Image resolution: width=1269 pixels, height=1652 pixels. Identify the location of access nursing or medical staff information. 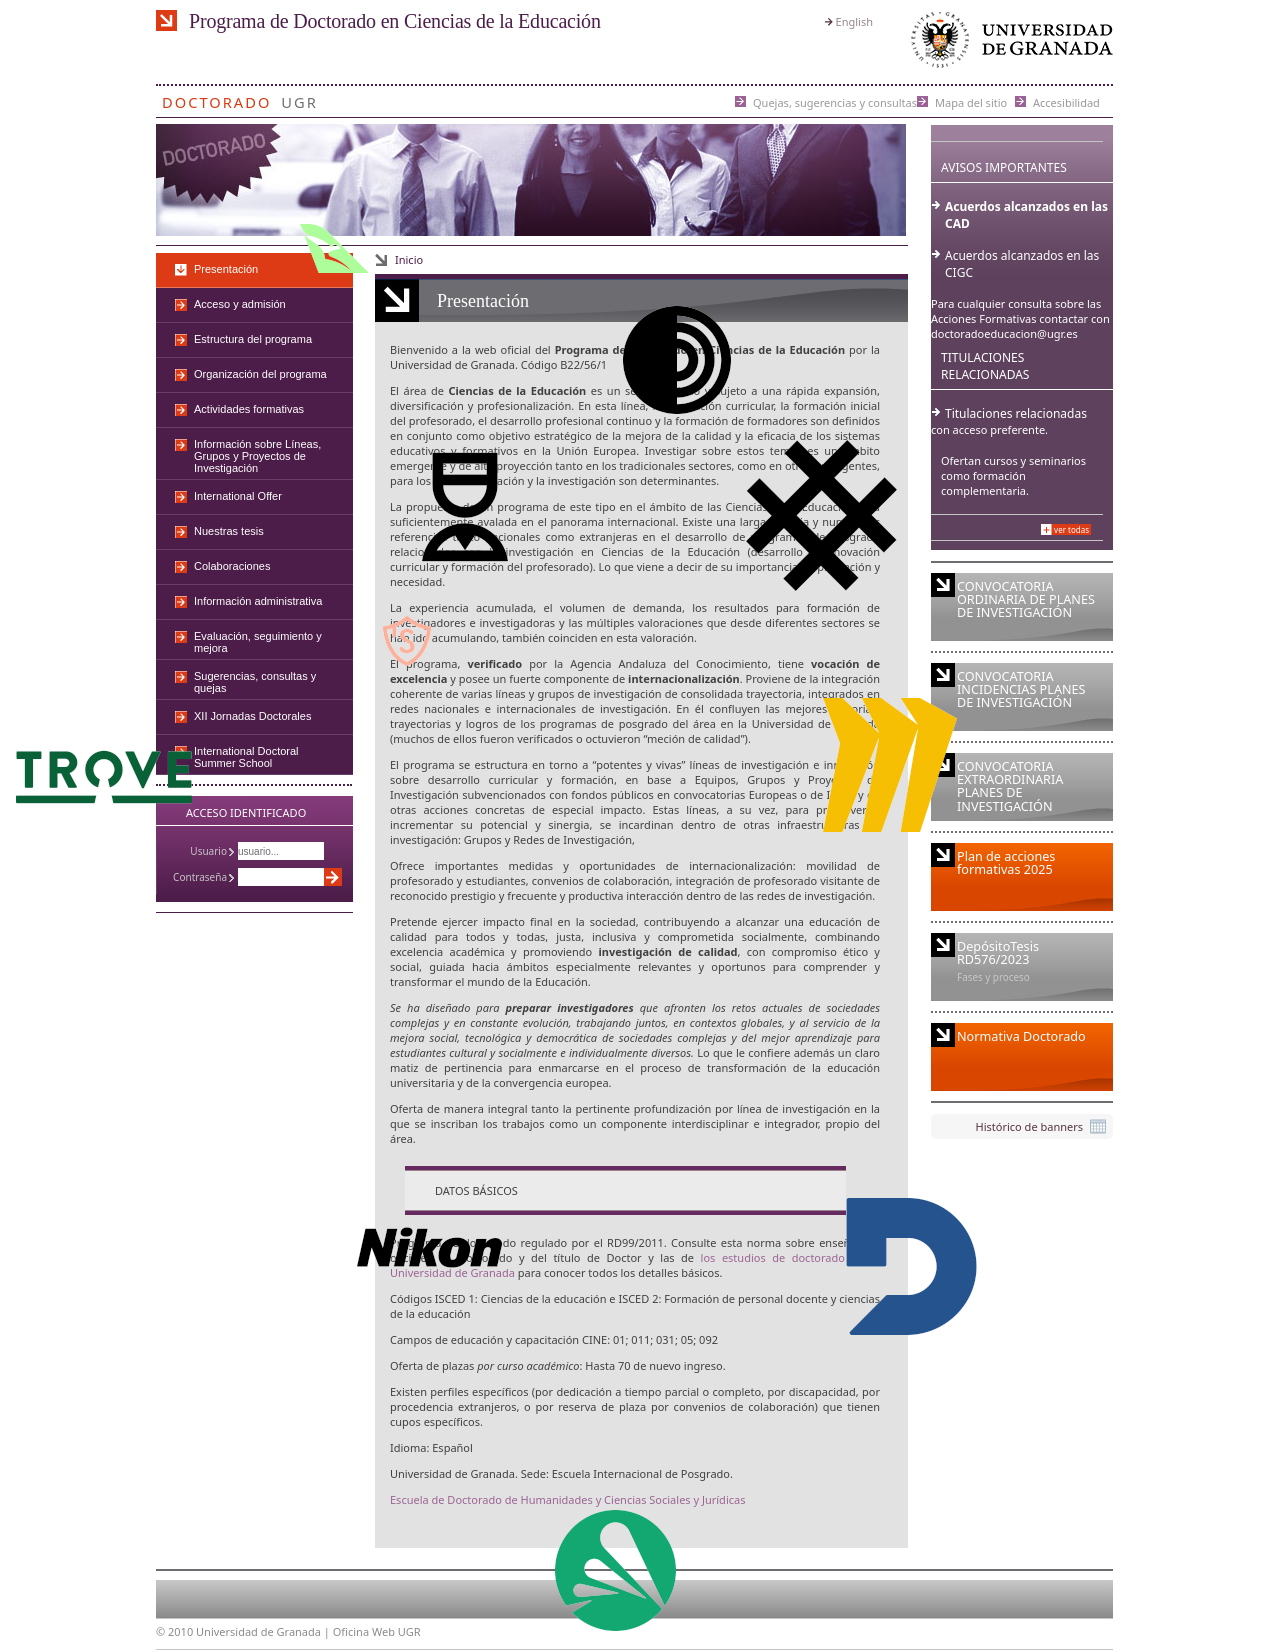
(465, 507).